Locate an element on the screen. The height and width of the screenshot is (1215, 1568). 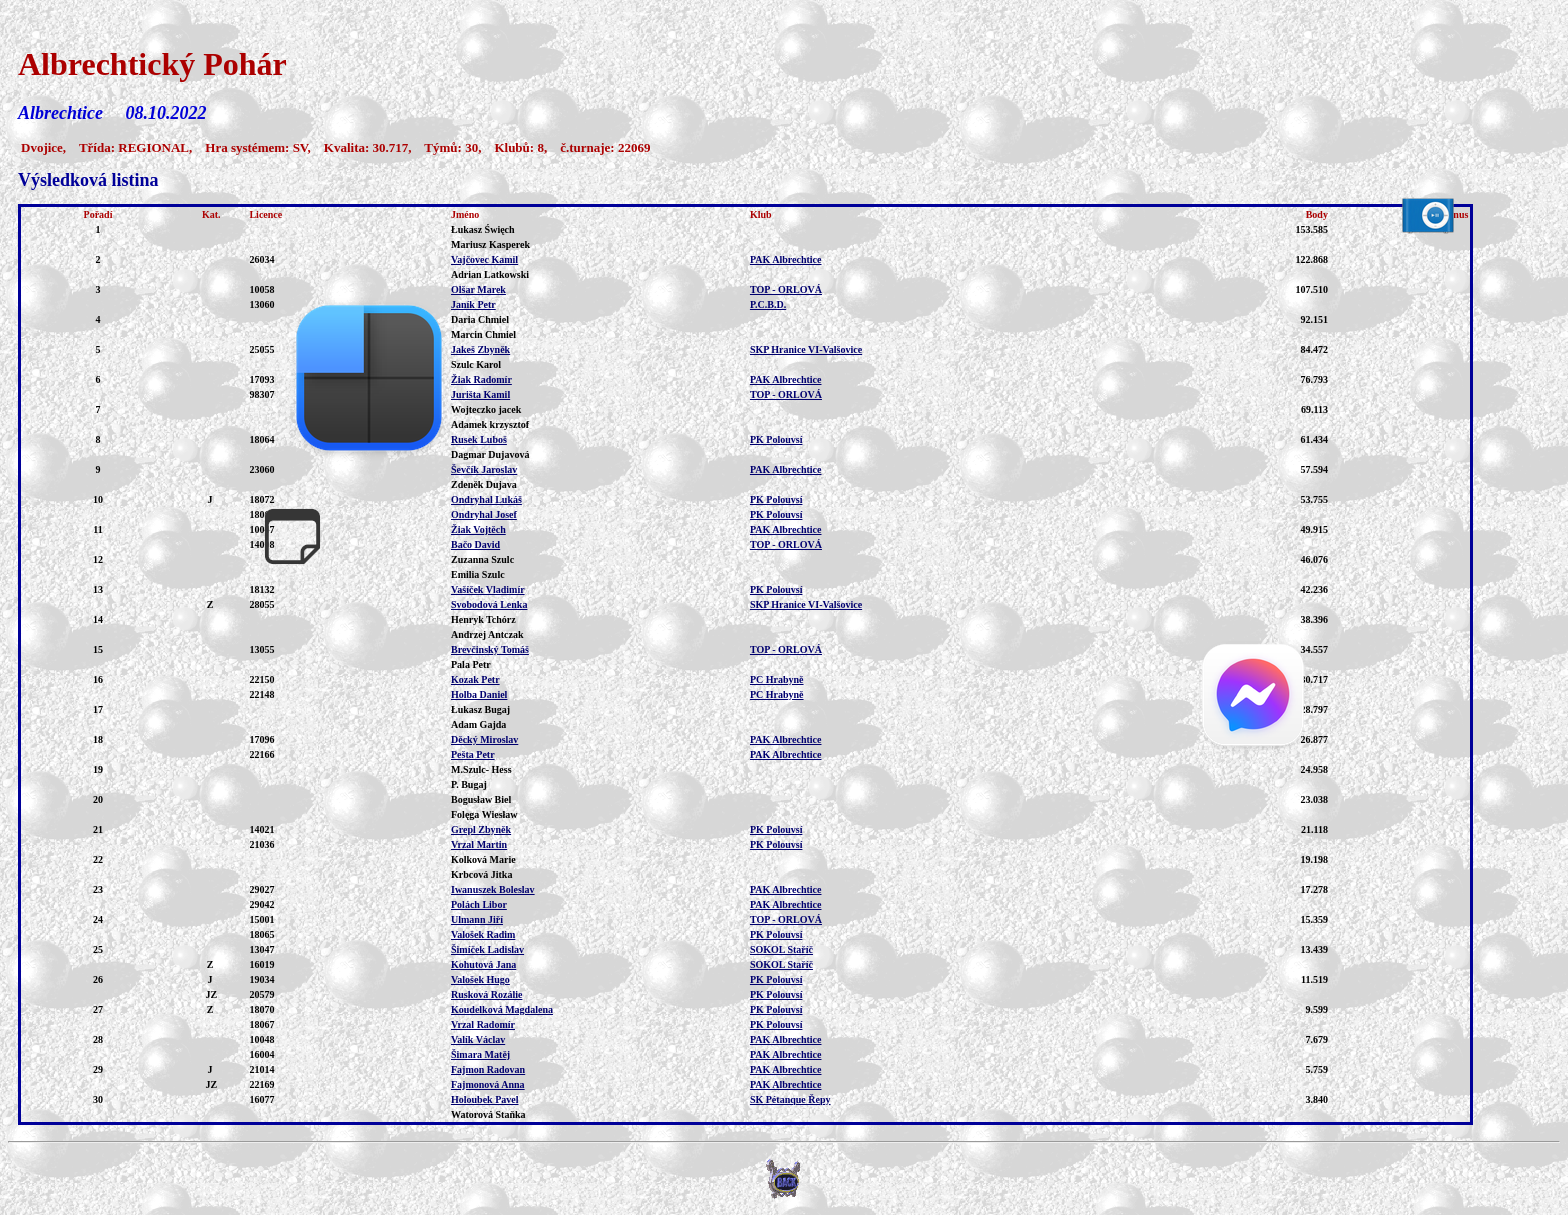
open caprine, a third-party facebook messenger client is located at coordinates (1253, 695).